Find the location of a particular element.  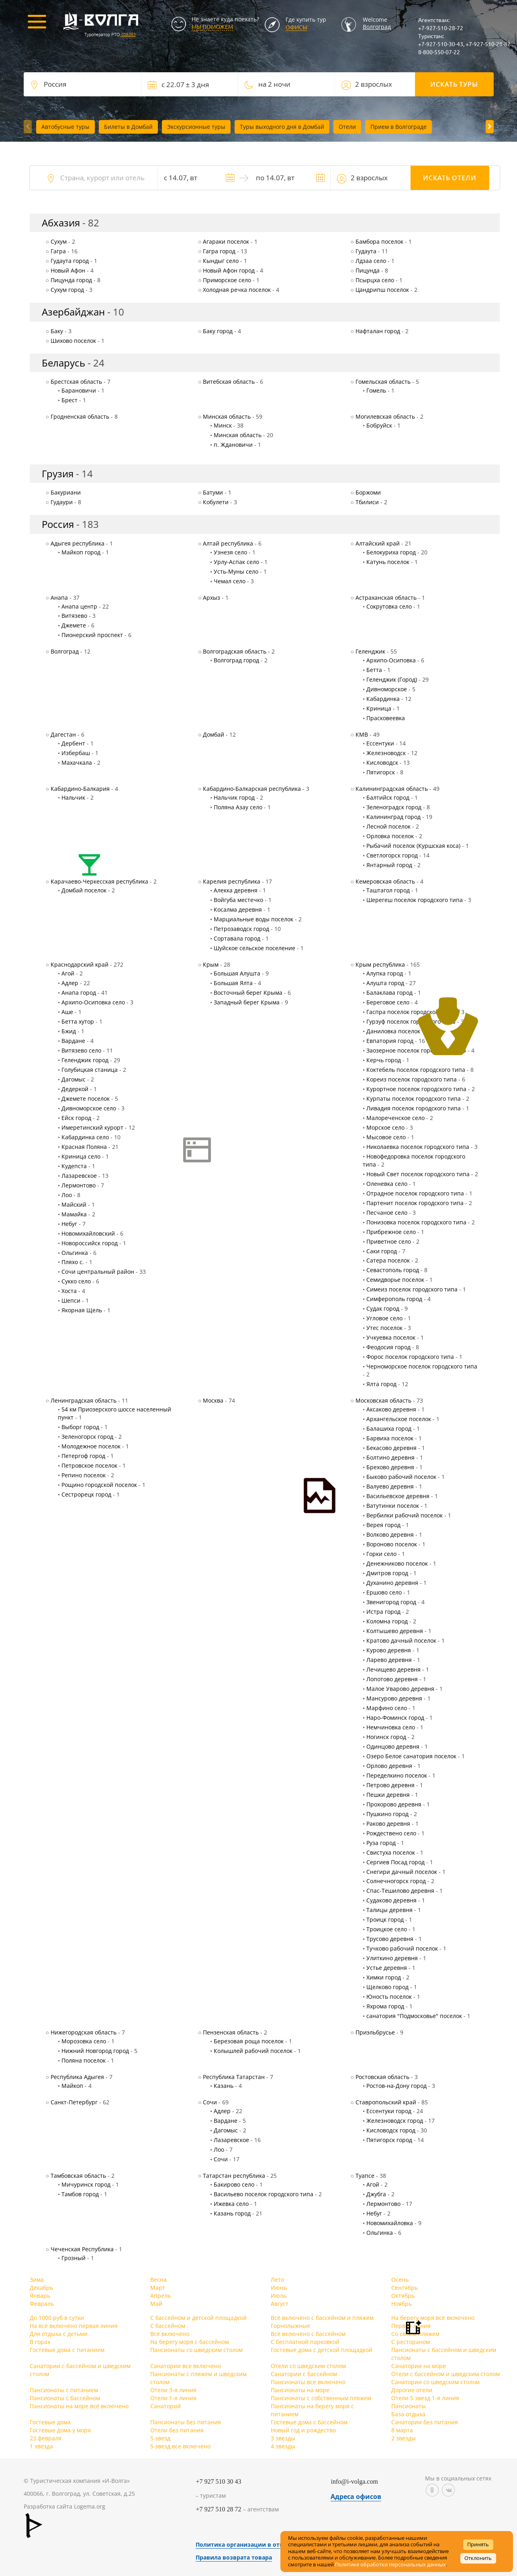

view cocktail or drink menu is located at coordinates (89, 865).